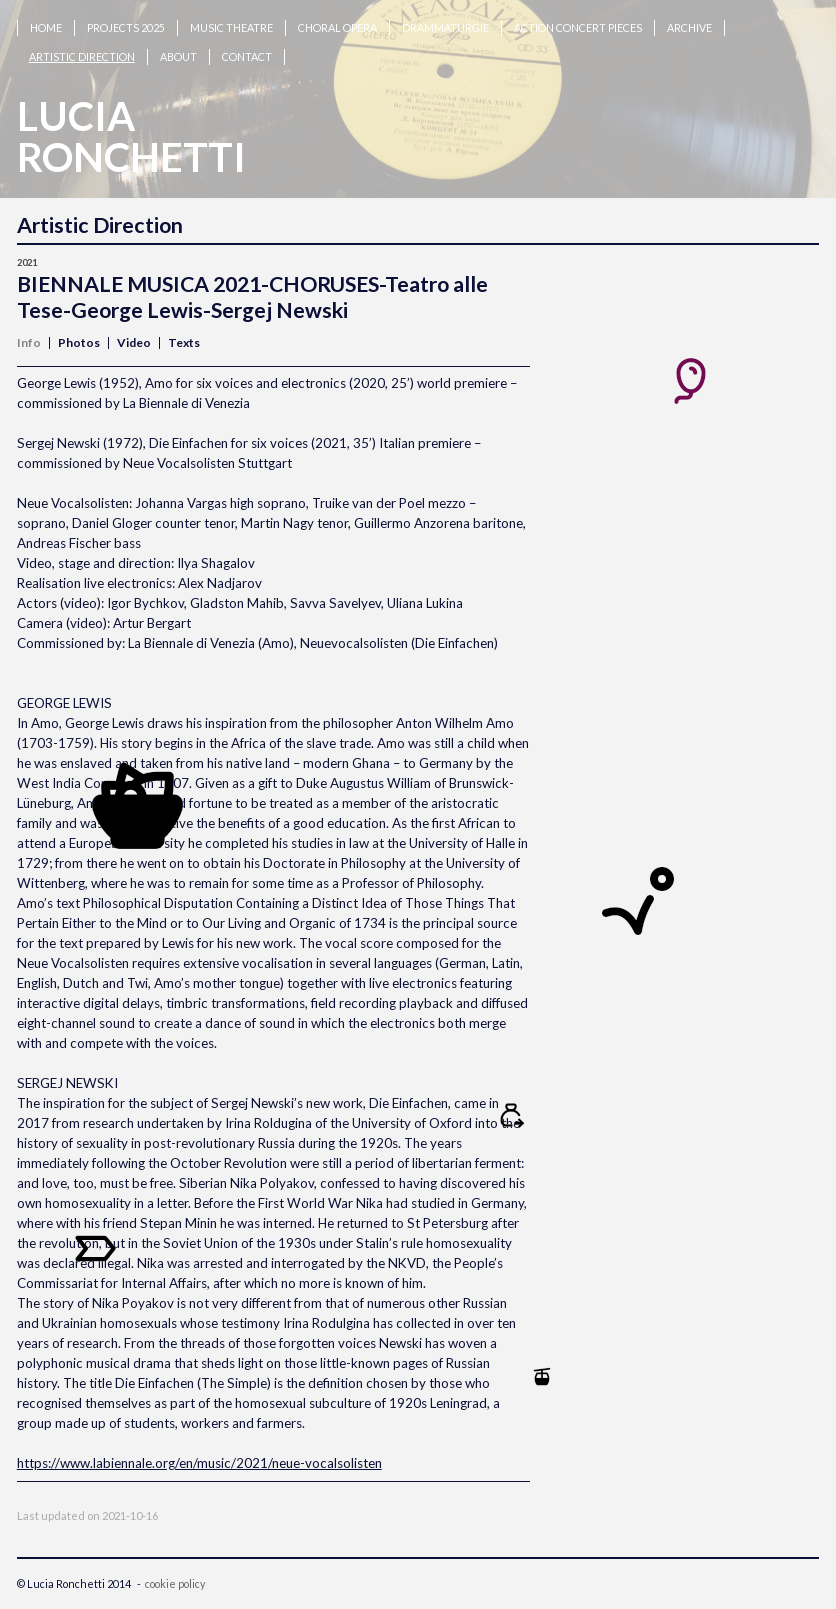 The image size is (836, 1609). I want to click on access ski lift or cable car information, so click(542, 1377).